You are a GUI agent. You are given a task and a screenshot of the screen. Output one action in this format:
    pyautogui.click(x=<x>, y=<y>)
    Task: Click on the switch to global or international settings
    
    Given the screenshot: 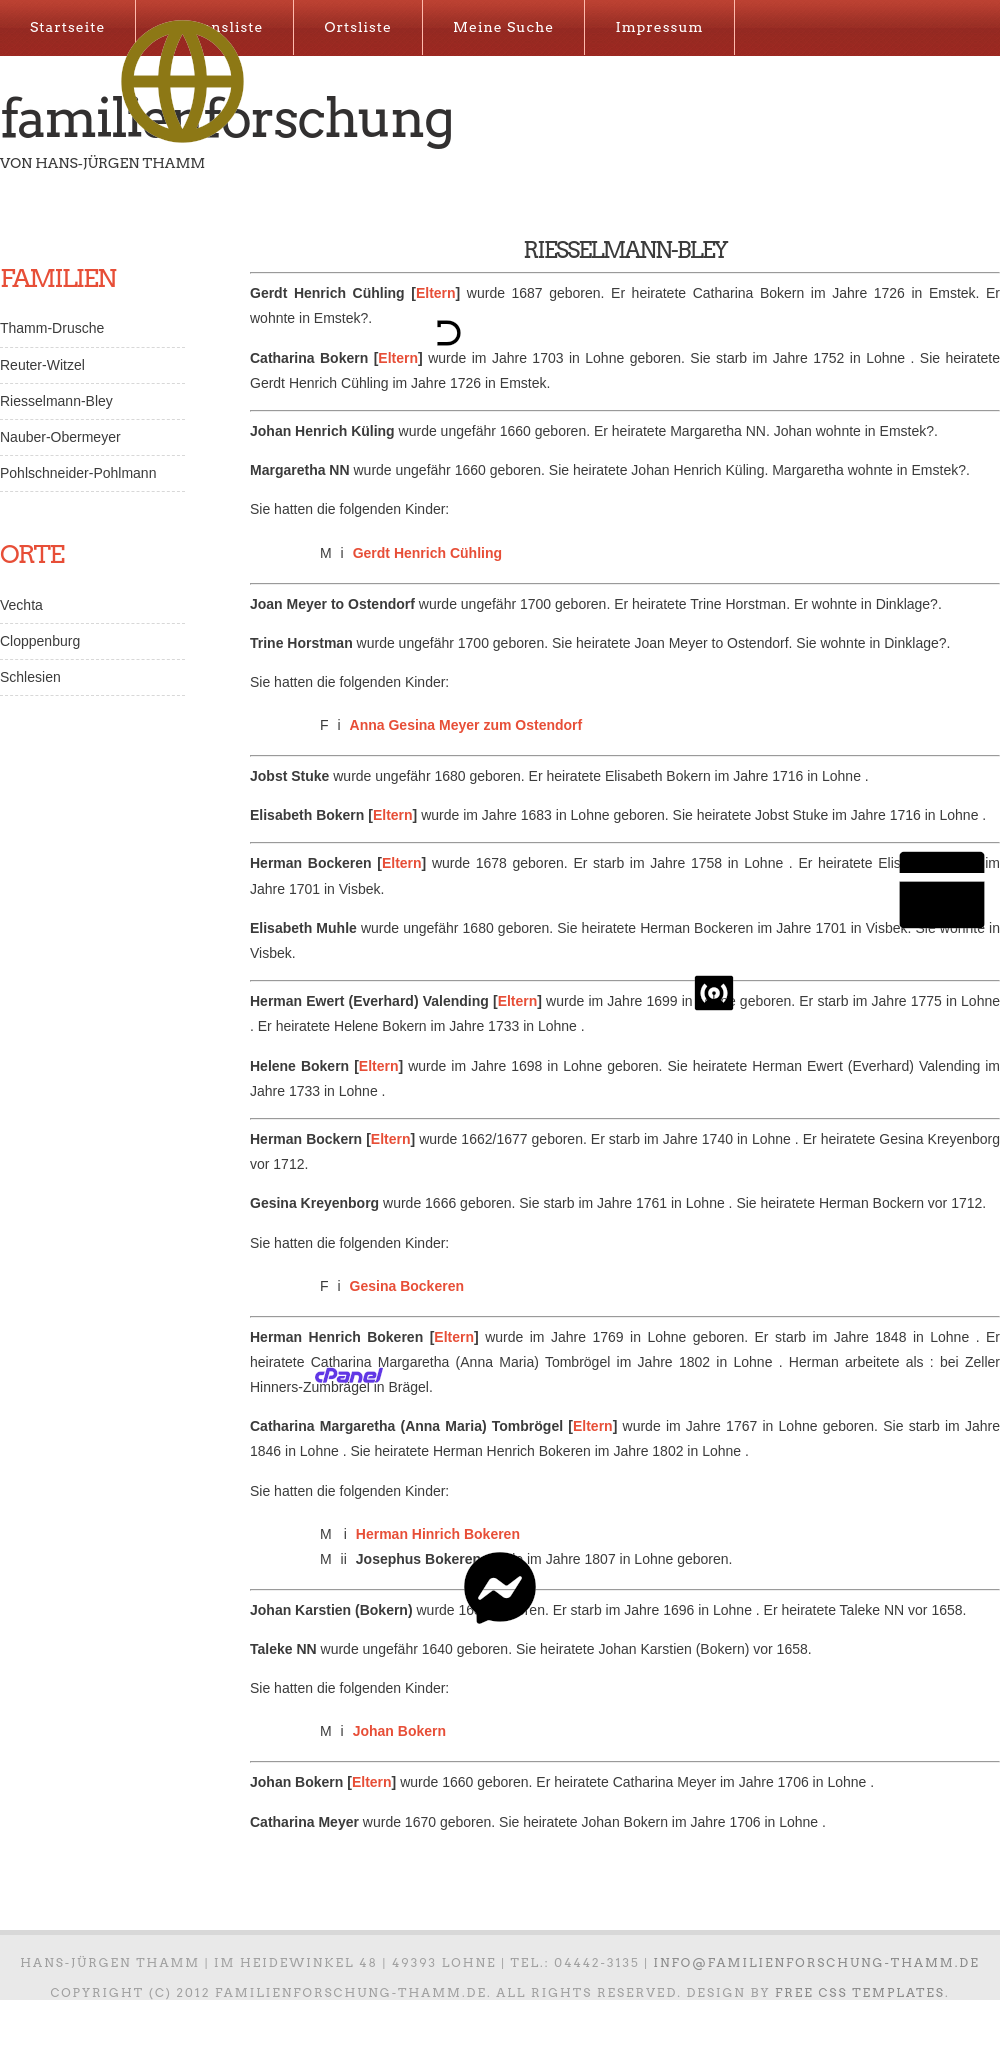 What is the action you would take?
    pyautogui.click(x=182, y=81)
    